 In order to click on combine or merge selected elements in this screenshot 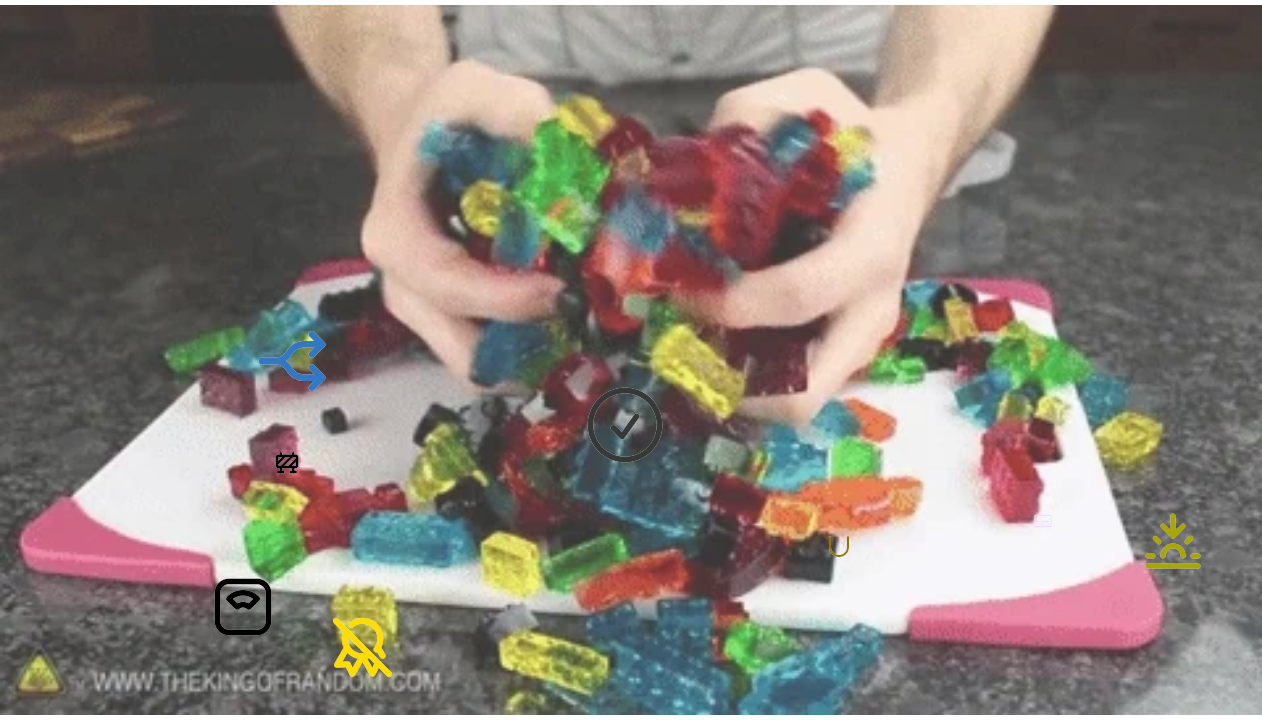, I will do `click(839, 545)`.